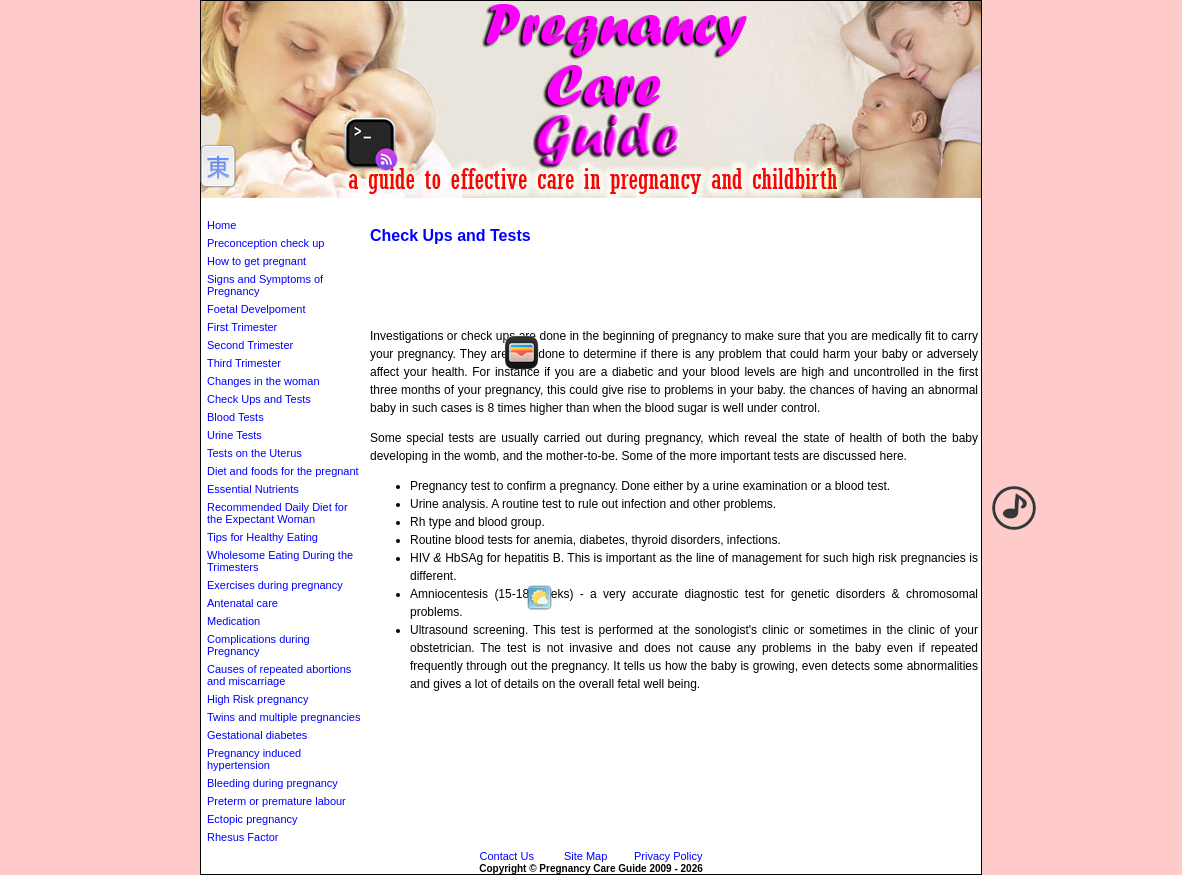 This screenshot has width=1182, height=875. What do you see at coordinates (539, 597) in the screenshot?
I see `open the weather app` at bounding box center [539, 597].